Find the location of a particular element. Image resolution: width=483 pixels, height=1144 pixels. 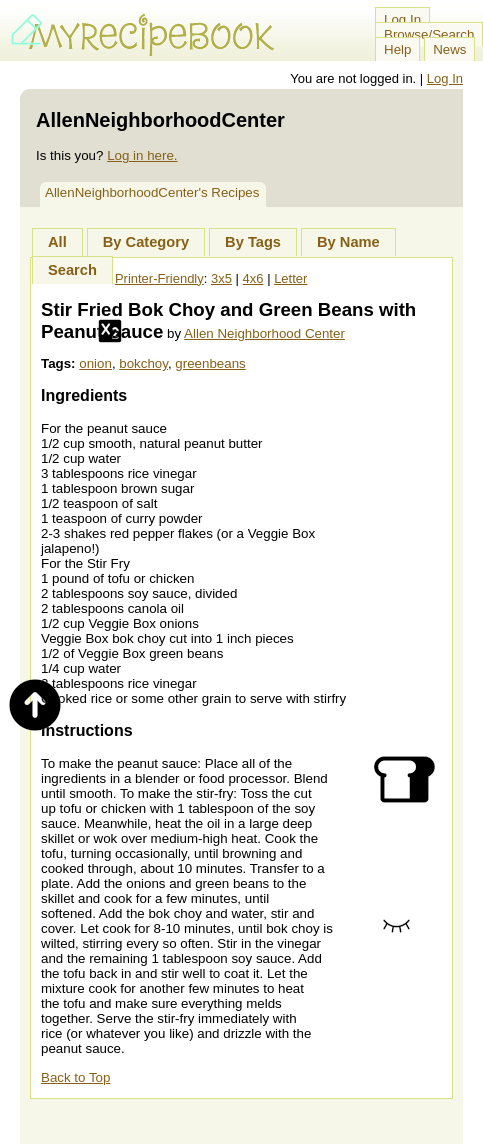

edit content or text is located at coordinates (26, 30).